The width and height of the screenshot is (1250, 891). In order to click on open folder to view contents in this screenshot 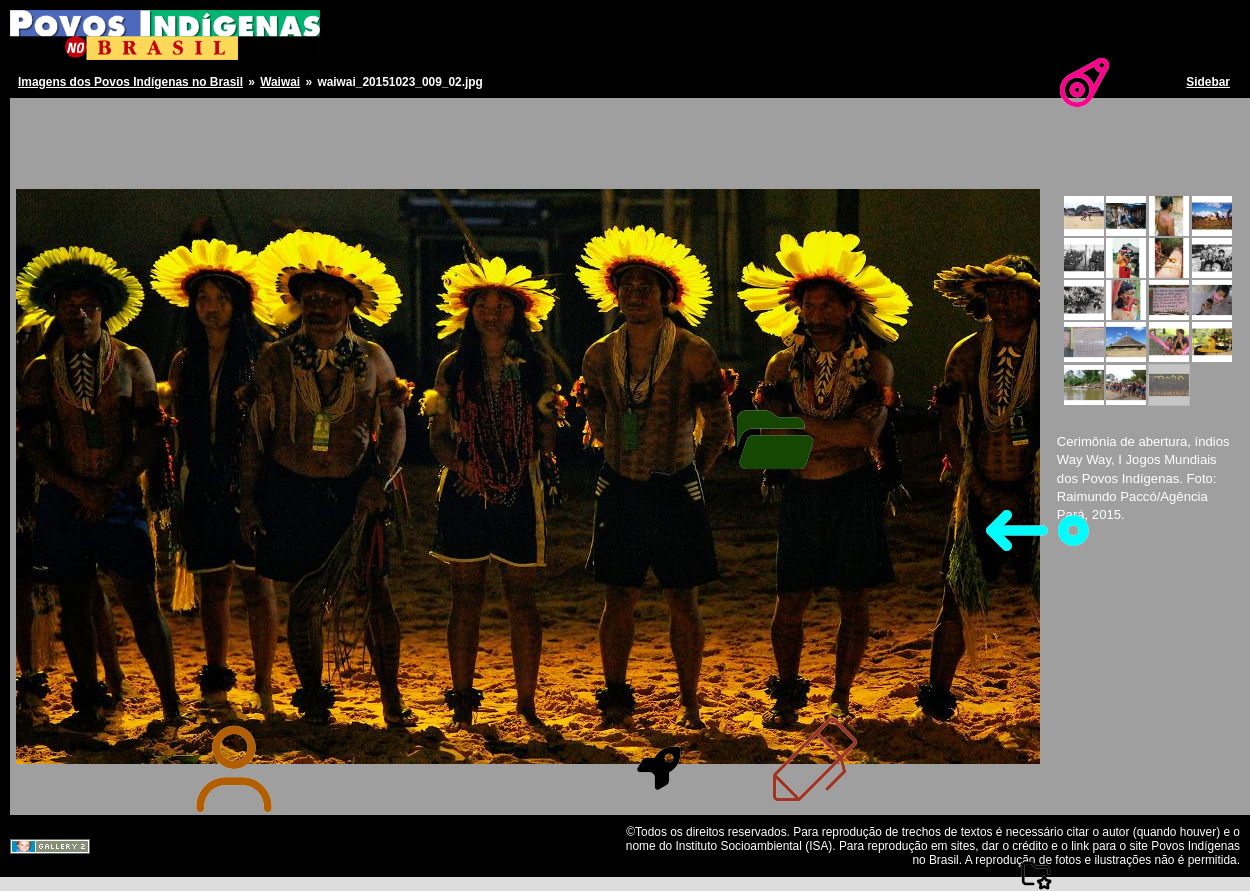, I will do `click(773, 442)`.